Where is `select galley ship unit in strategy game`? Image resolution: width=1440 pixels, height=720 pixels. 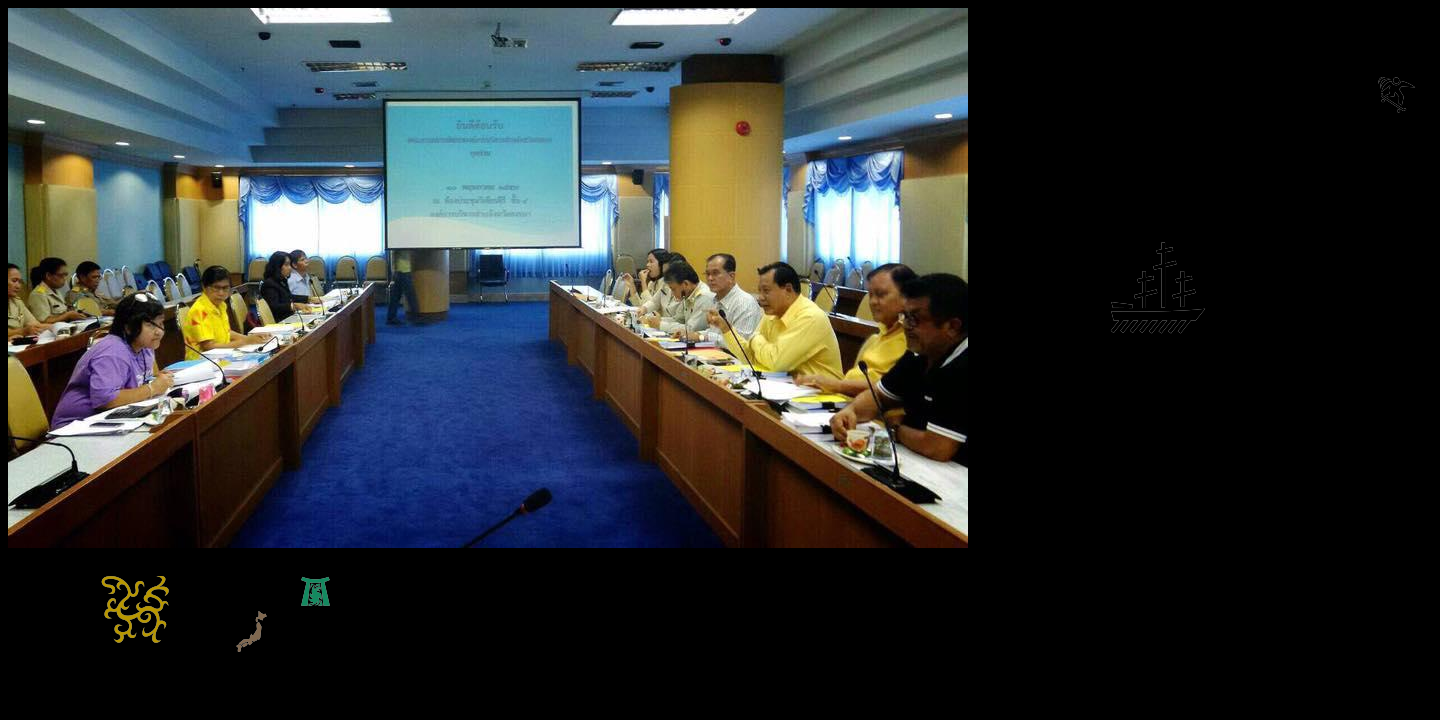 select galley ship unit in strategy game is located at coordinates (1158, 288).